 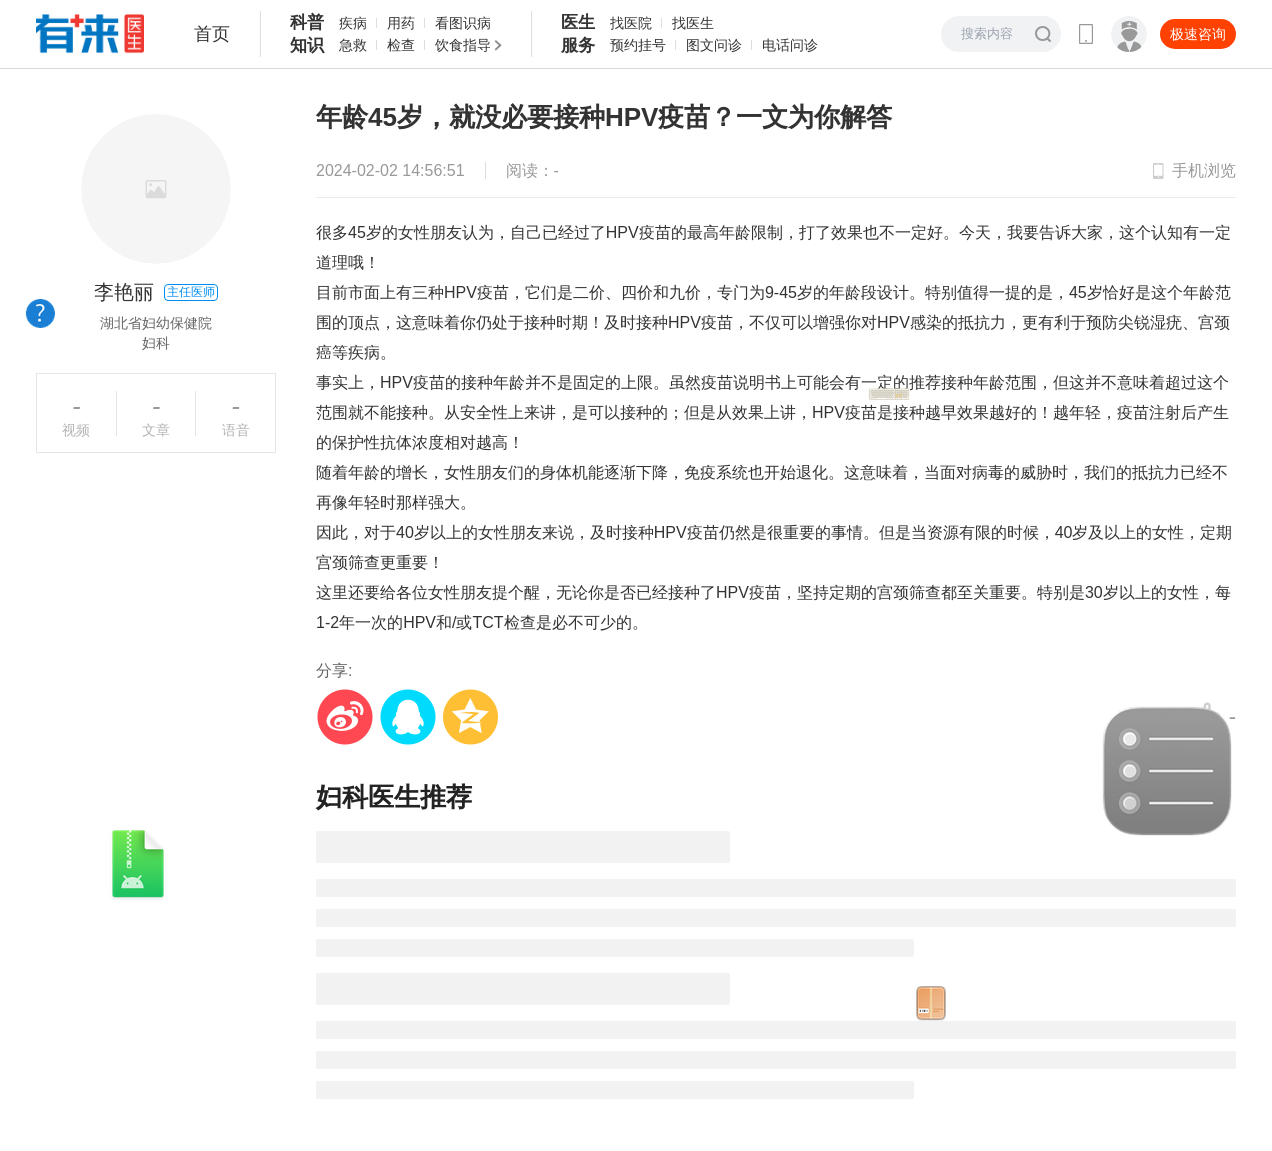 I want to click on indicates help or additional information is available, so click(x=39, y=312).